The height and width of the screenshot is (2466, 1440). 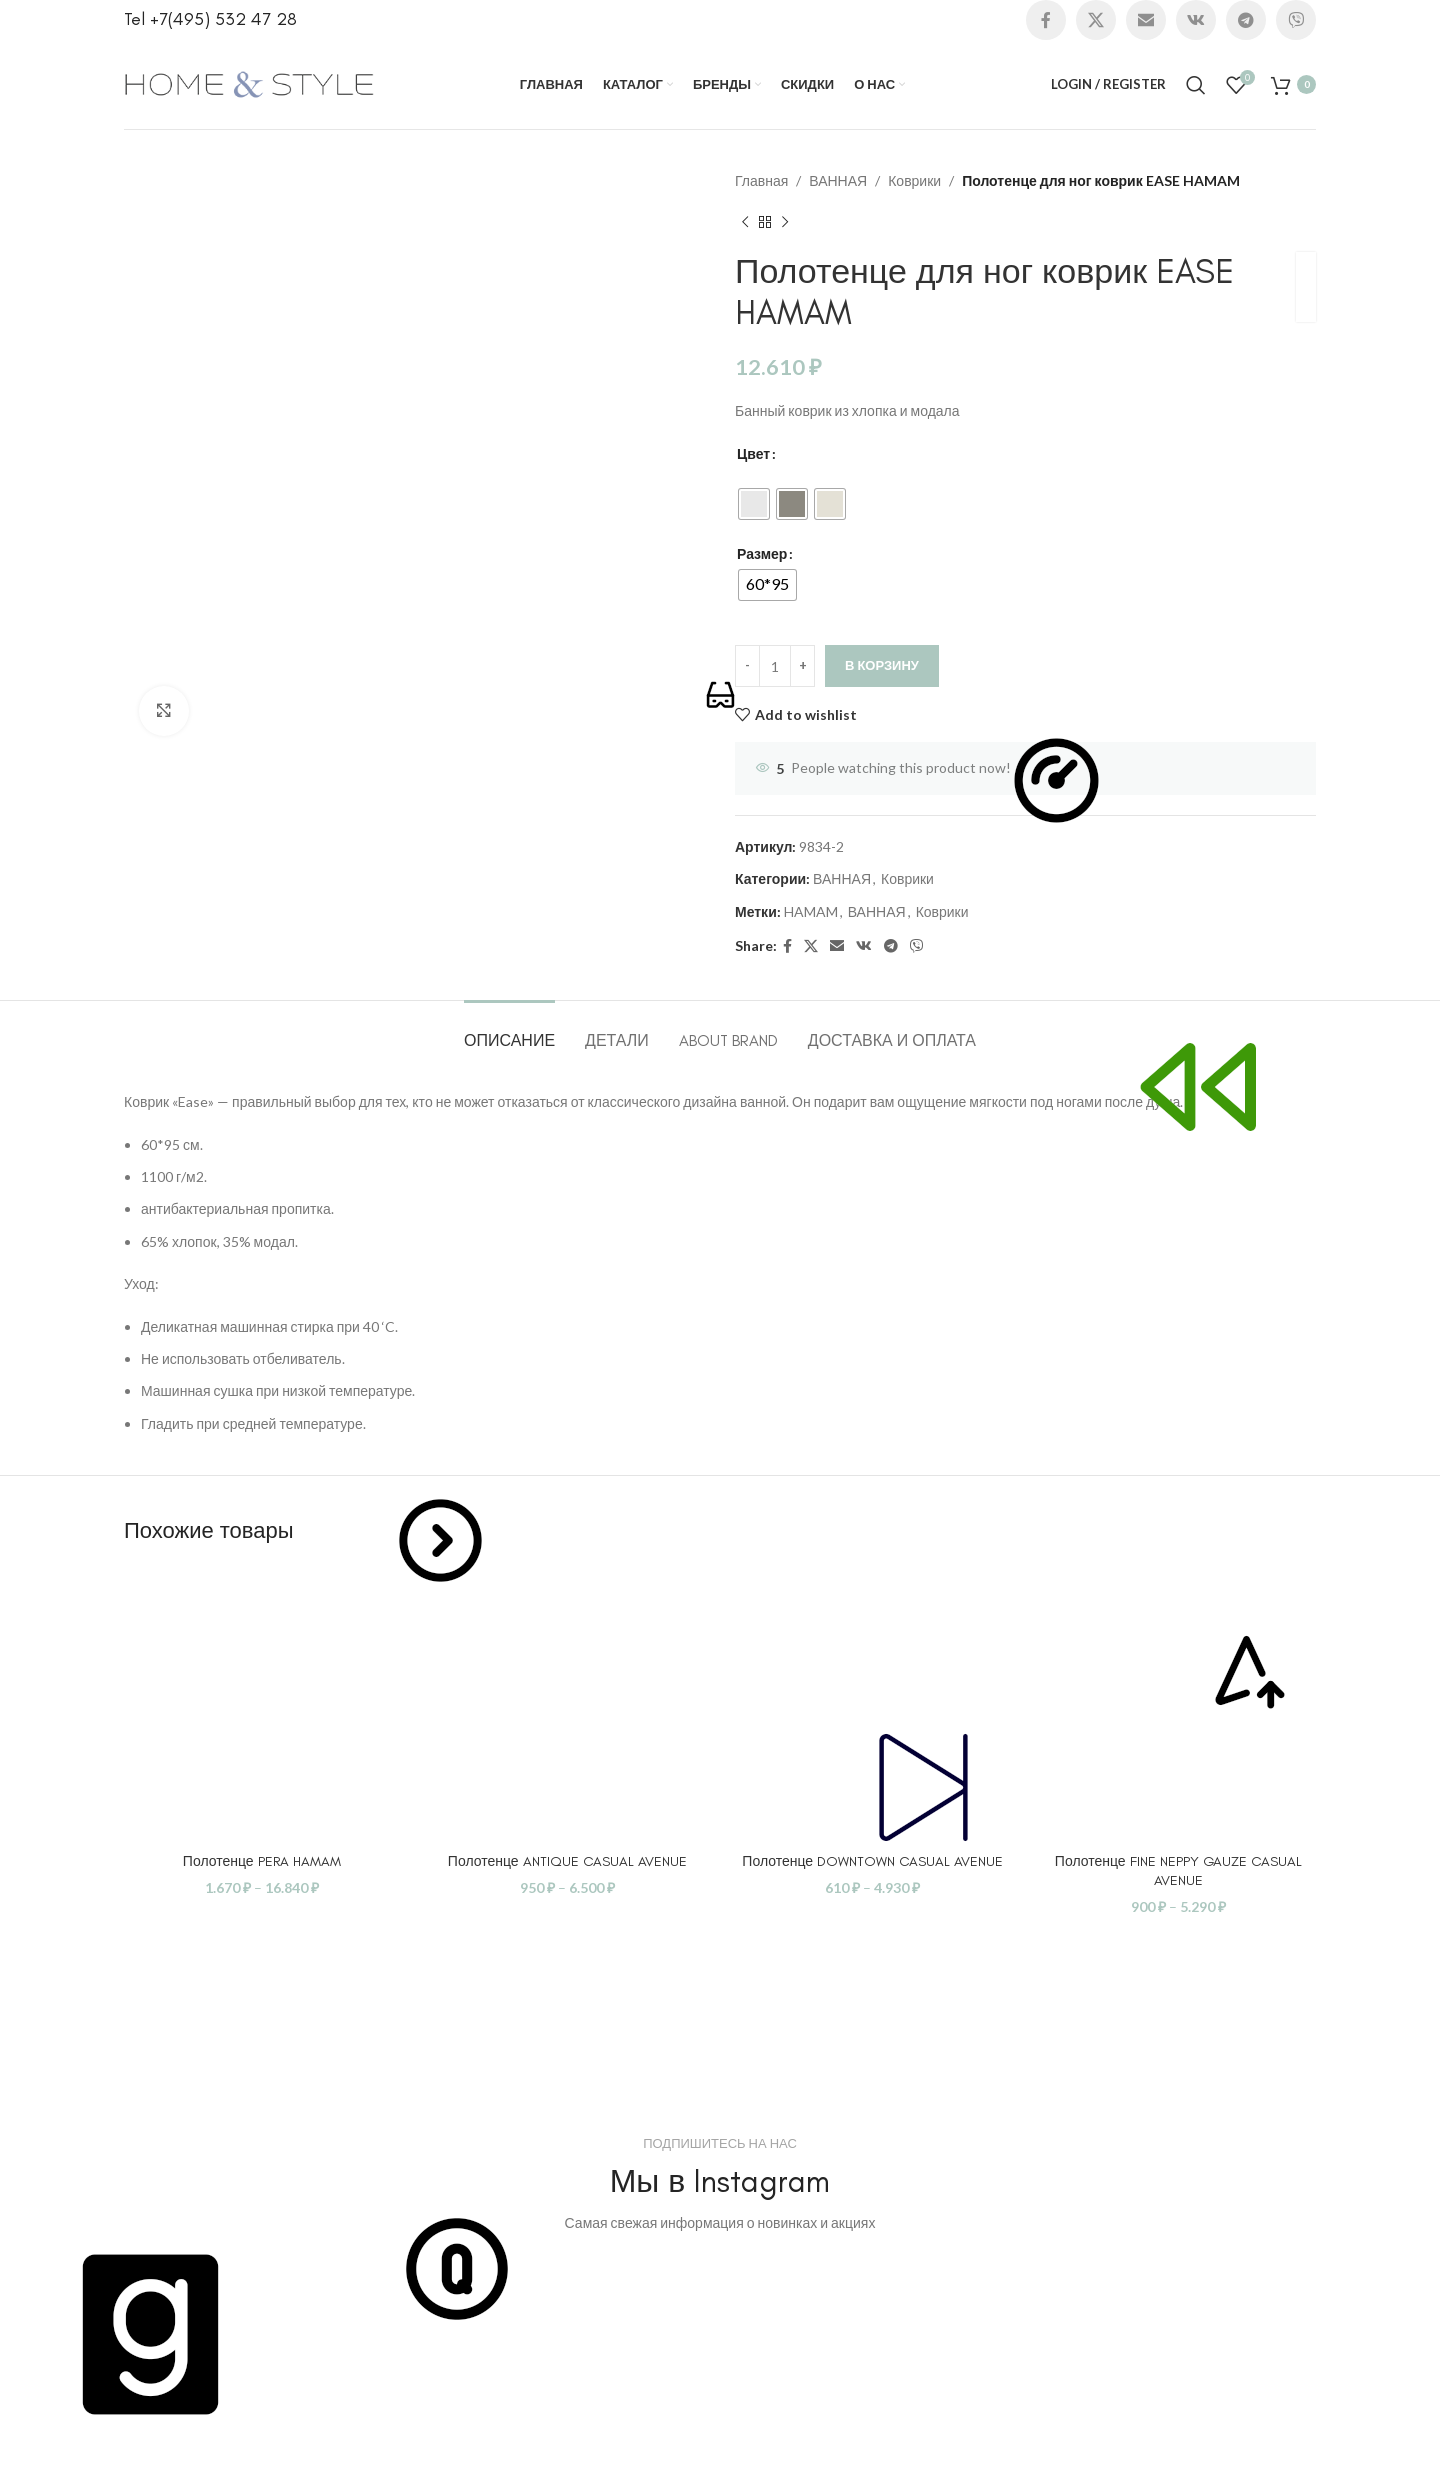 I want to click on go to next item or step, so click(x=440, y=1540).